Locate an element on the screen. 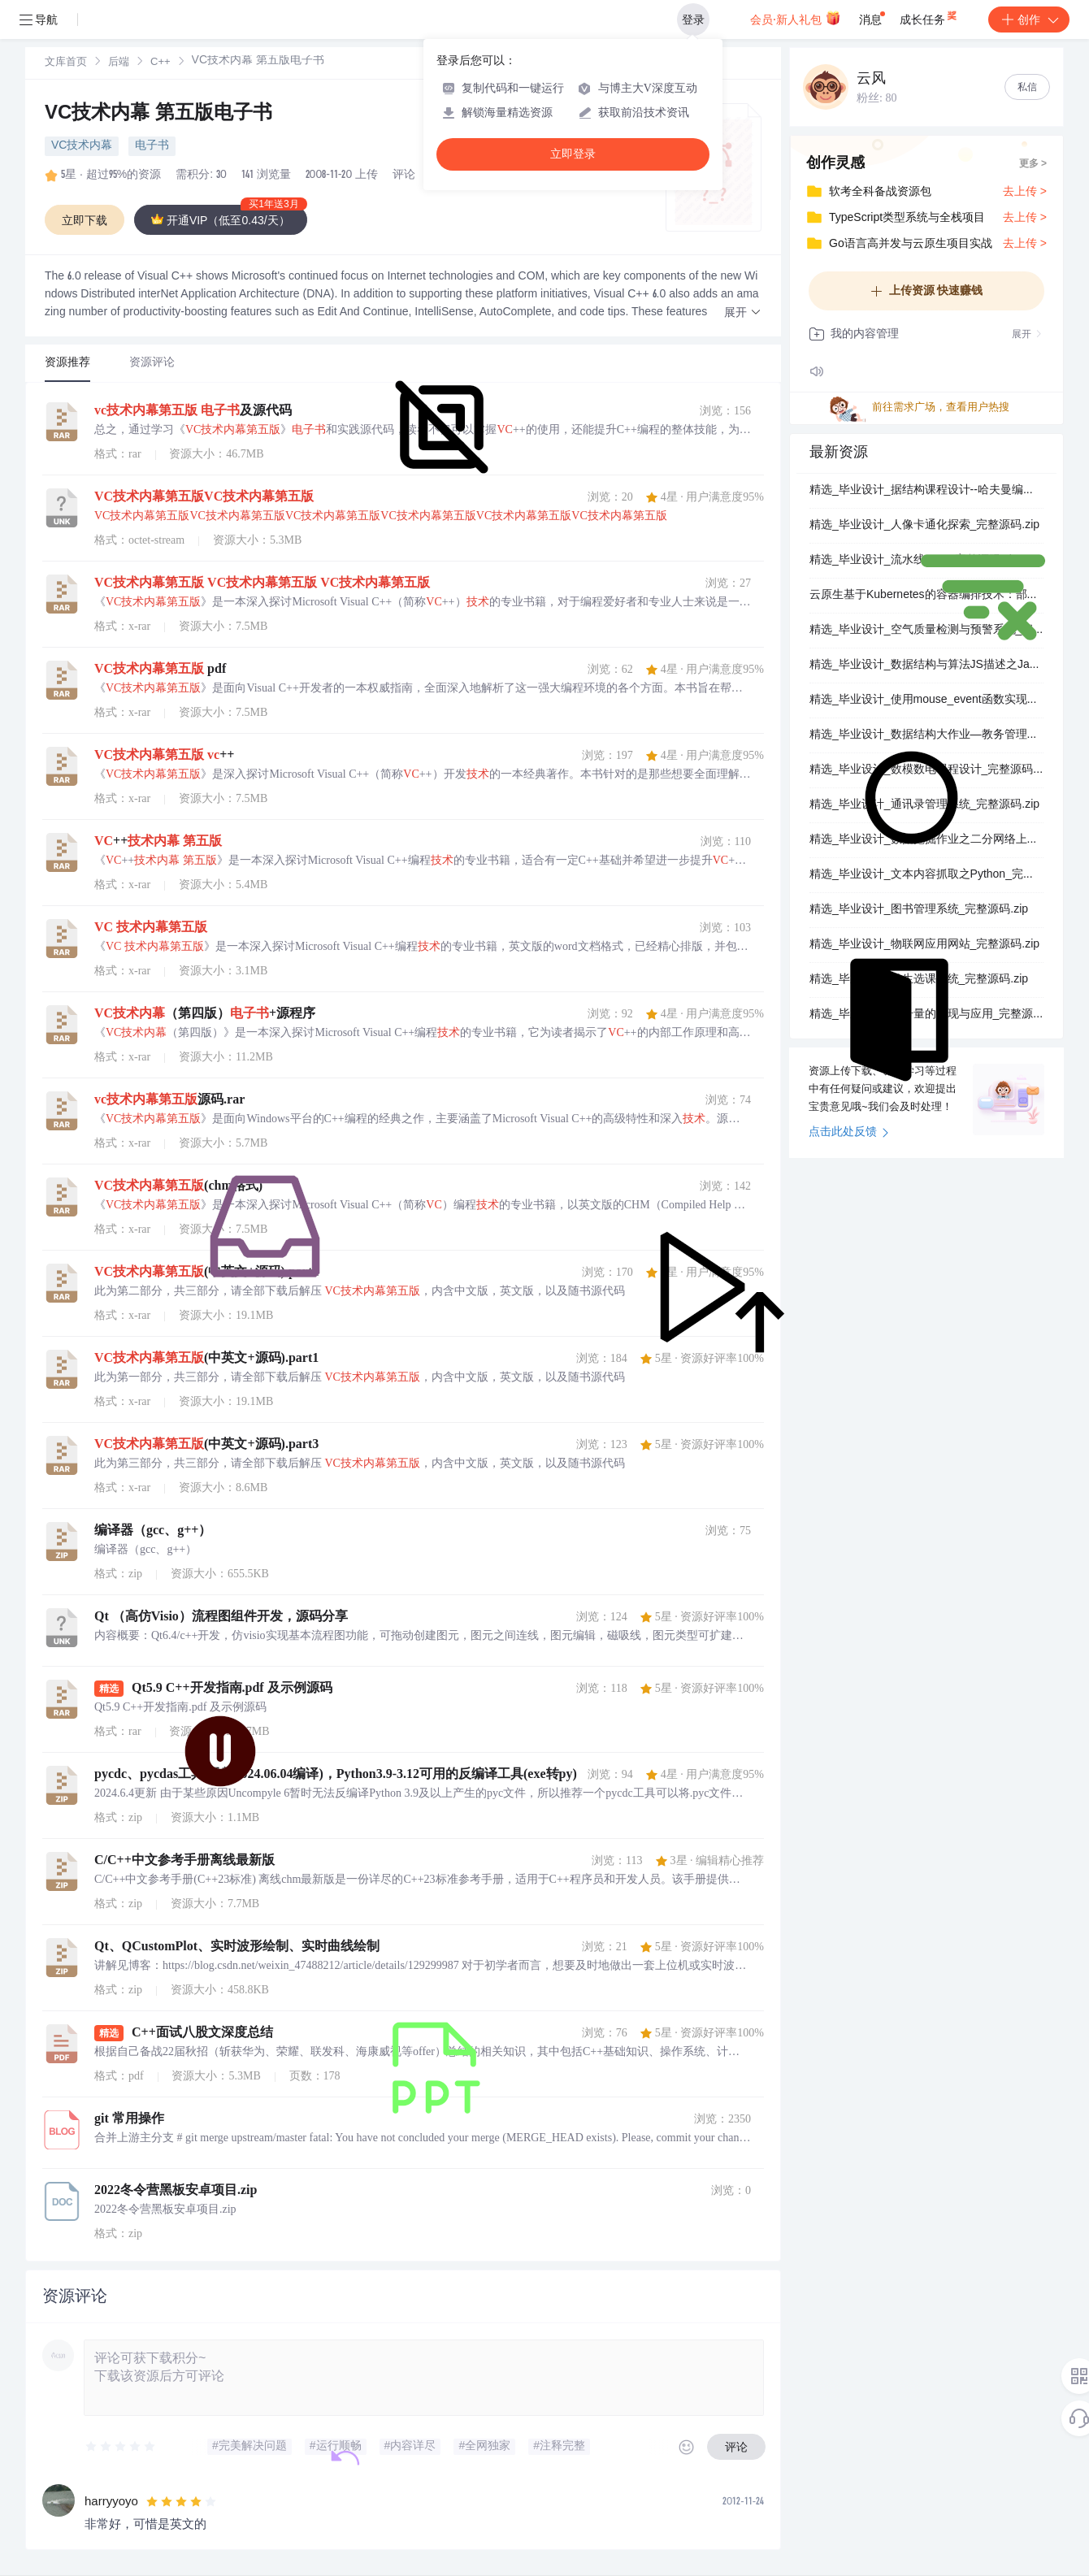 The image size is (1089, 2576). open a PowerPoint presentation file is located at coordinates (434, 2071).